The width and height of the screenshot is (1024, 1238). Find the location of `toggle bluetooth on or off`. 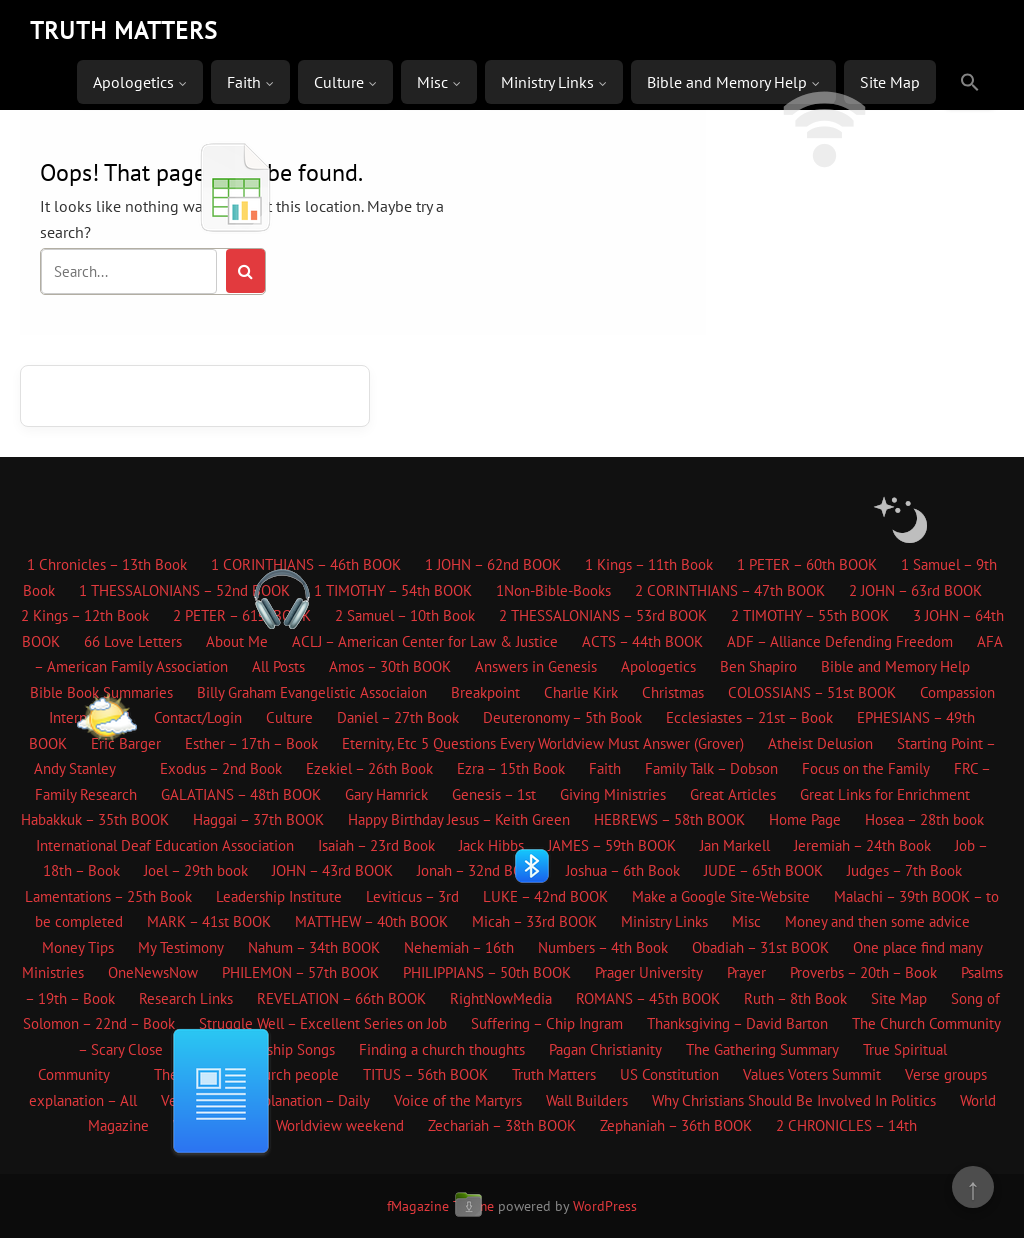

toggle bluetooth on or off is located at coordinates (532, 866).